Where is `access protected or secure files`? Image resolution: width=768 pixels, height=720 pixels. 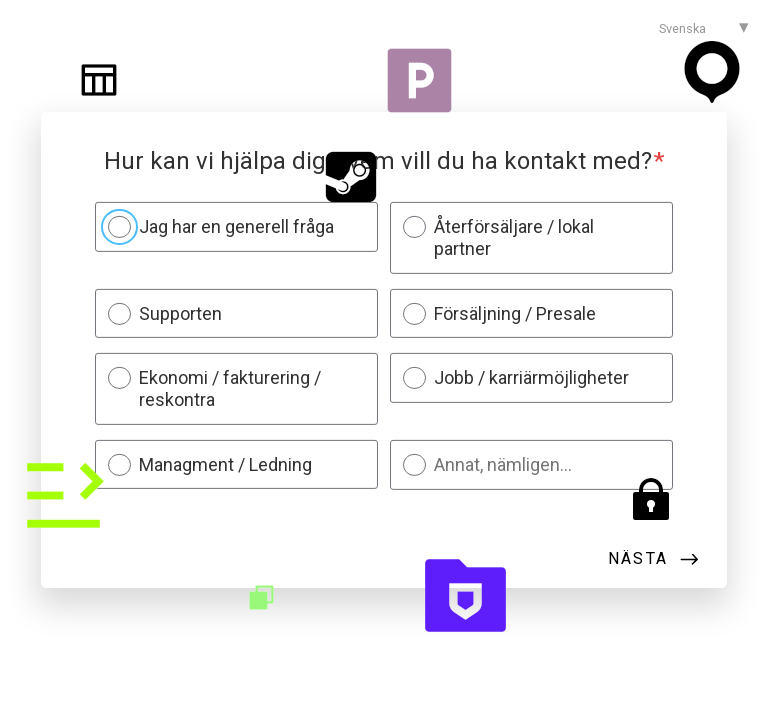
access protected or secure files is located at coordinates (465, 595).